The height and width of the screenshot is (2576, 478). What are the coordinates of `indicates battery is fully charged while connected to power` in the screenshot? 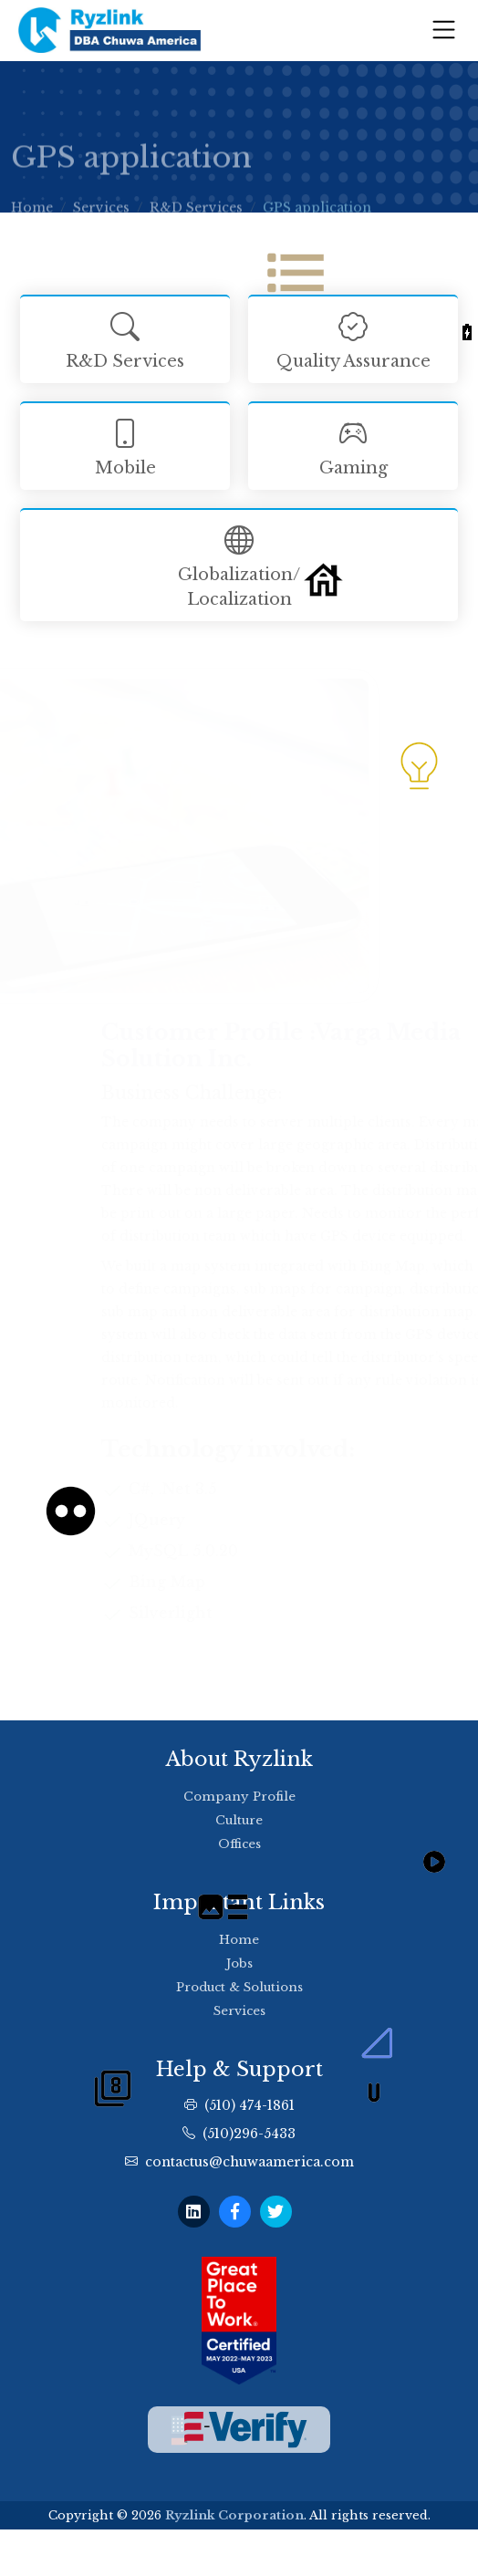 It's located at (467, 332).